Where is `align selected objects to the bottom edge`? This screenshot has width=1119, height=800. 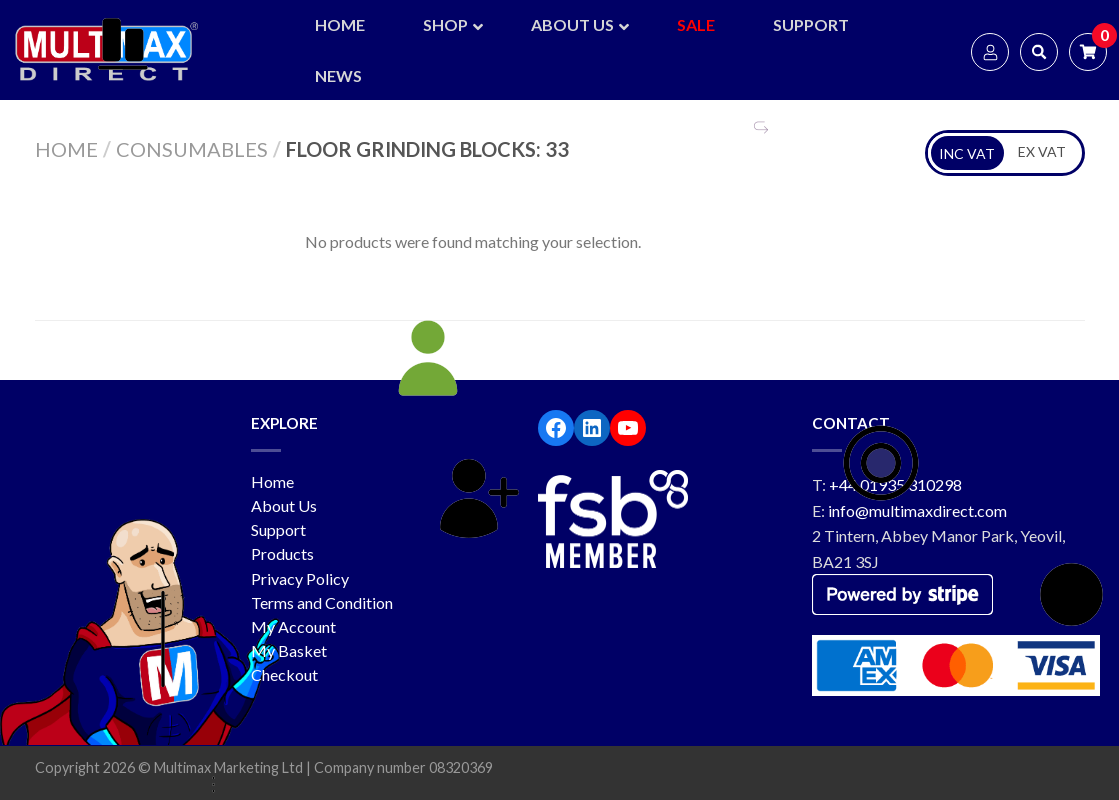 align selected objects to the bottom edge is located at coordinates (123, 45).